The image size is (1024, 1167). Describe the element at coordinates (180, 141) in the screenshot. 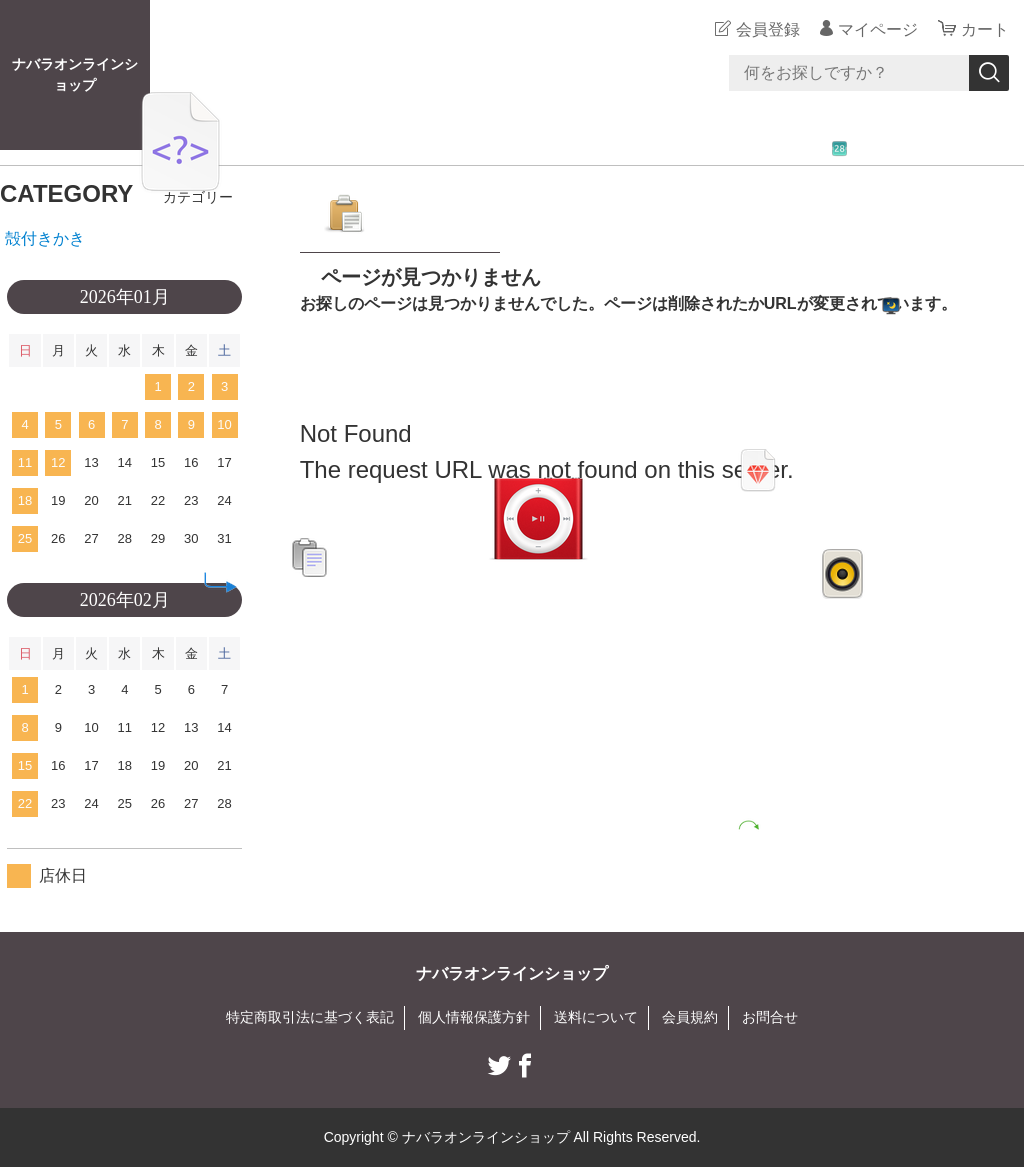

I see `a php source code file` at that location.